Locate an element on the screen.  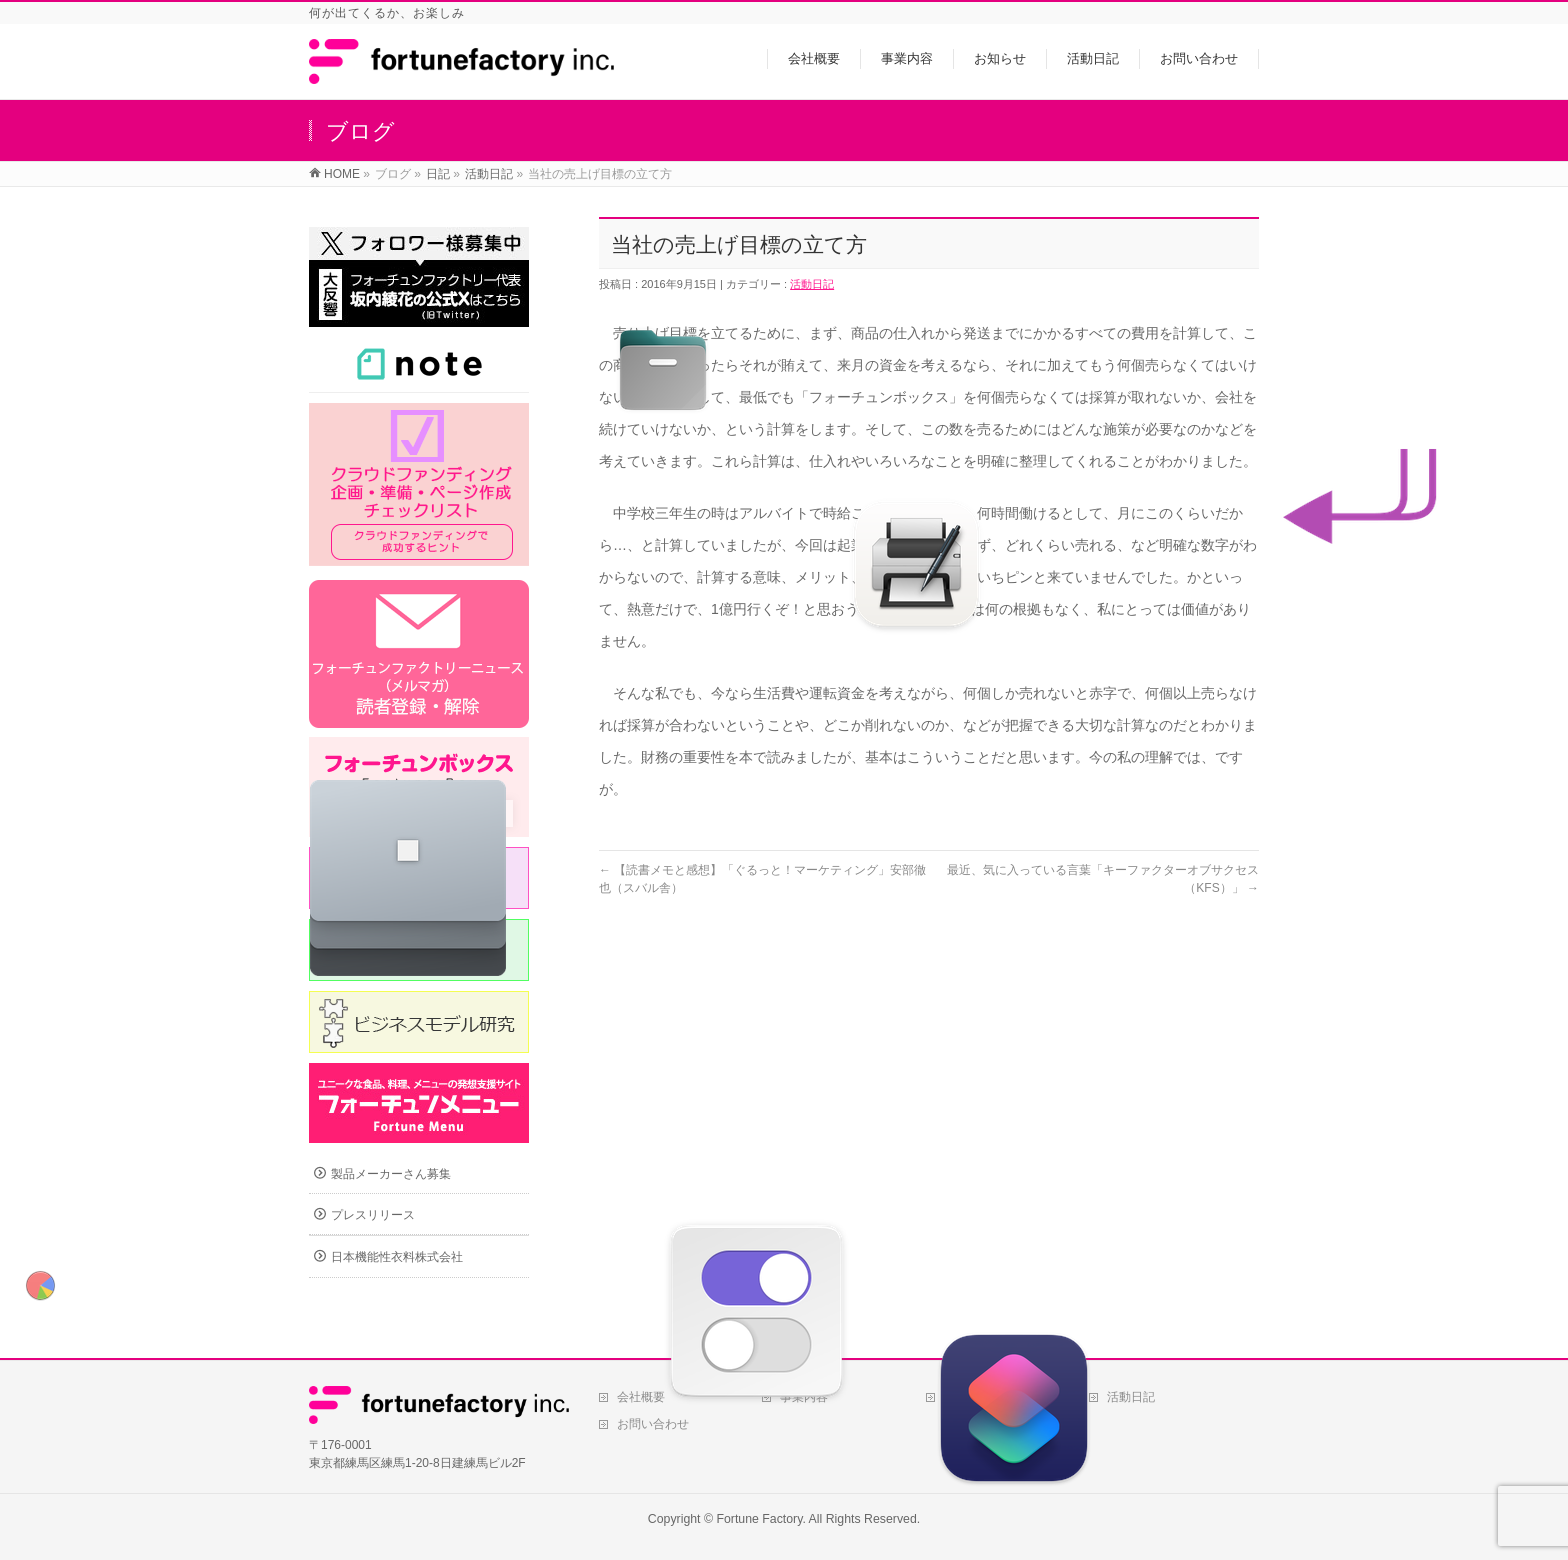
open the Microsoft Surface app is located at coordinates (408, 878).